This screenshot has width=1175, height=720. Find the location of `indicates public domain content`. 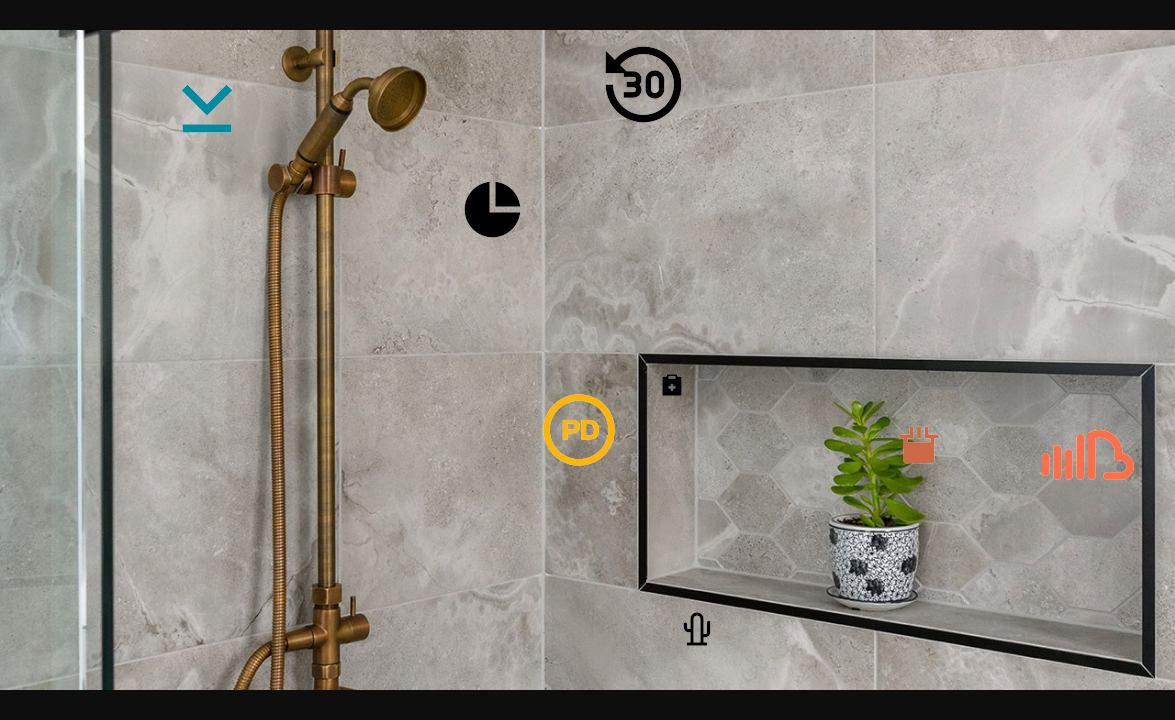

indicates public domain content is located at coordinates (579, 430).